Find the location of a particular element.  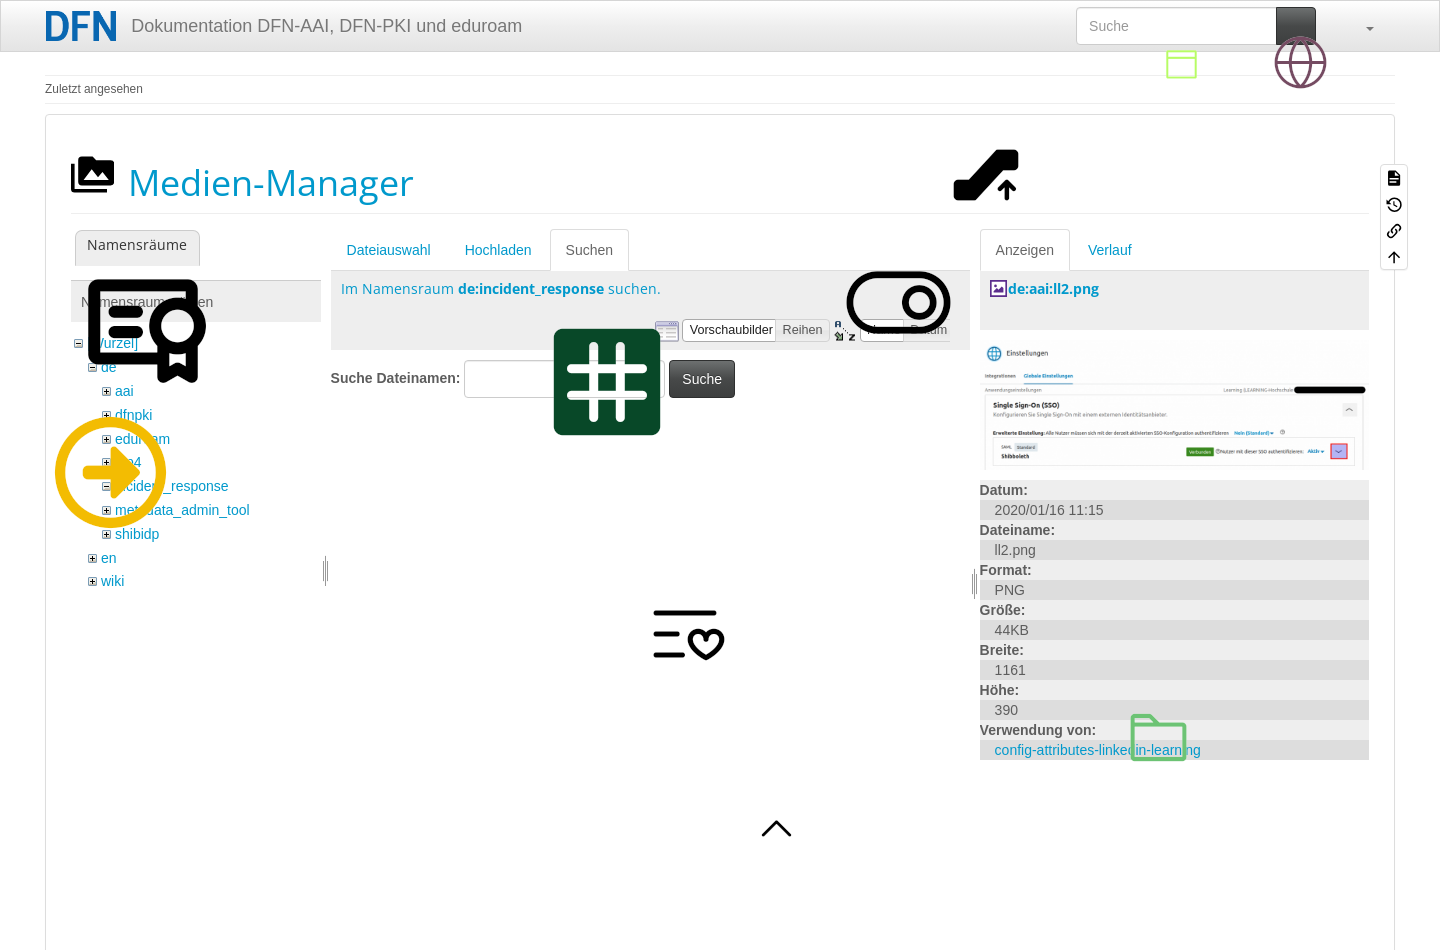

view your favorites list is located at coordinates (685, 634).